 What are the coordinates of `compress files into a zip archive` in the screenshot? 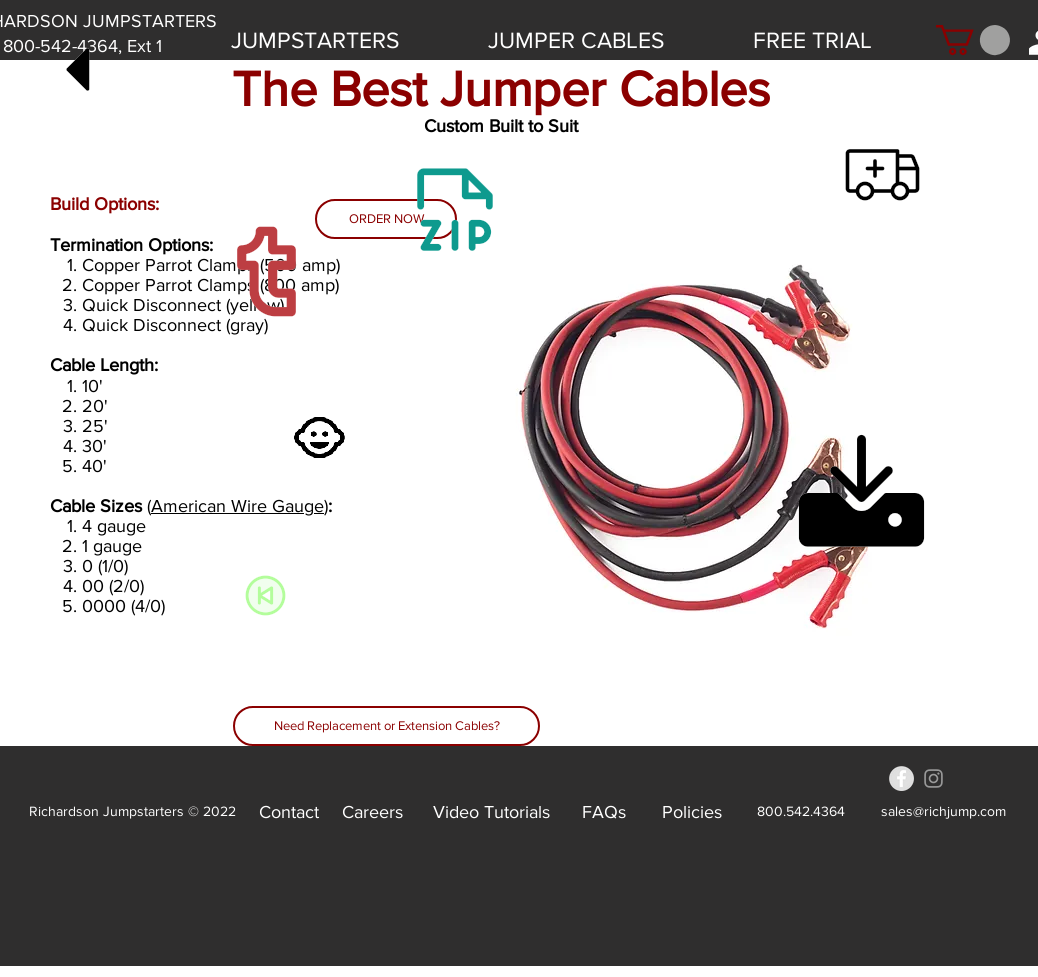 It's located at (455, 213).